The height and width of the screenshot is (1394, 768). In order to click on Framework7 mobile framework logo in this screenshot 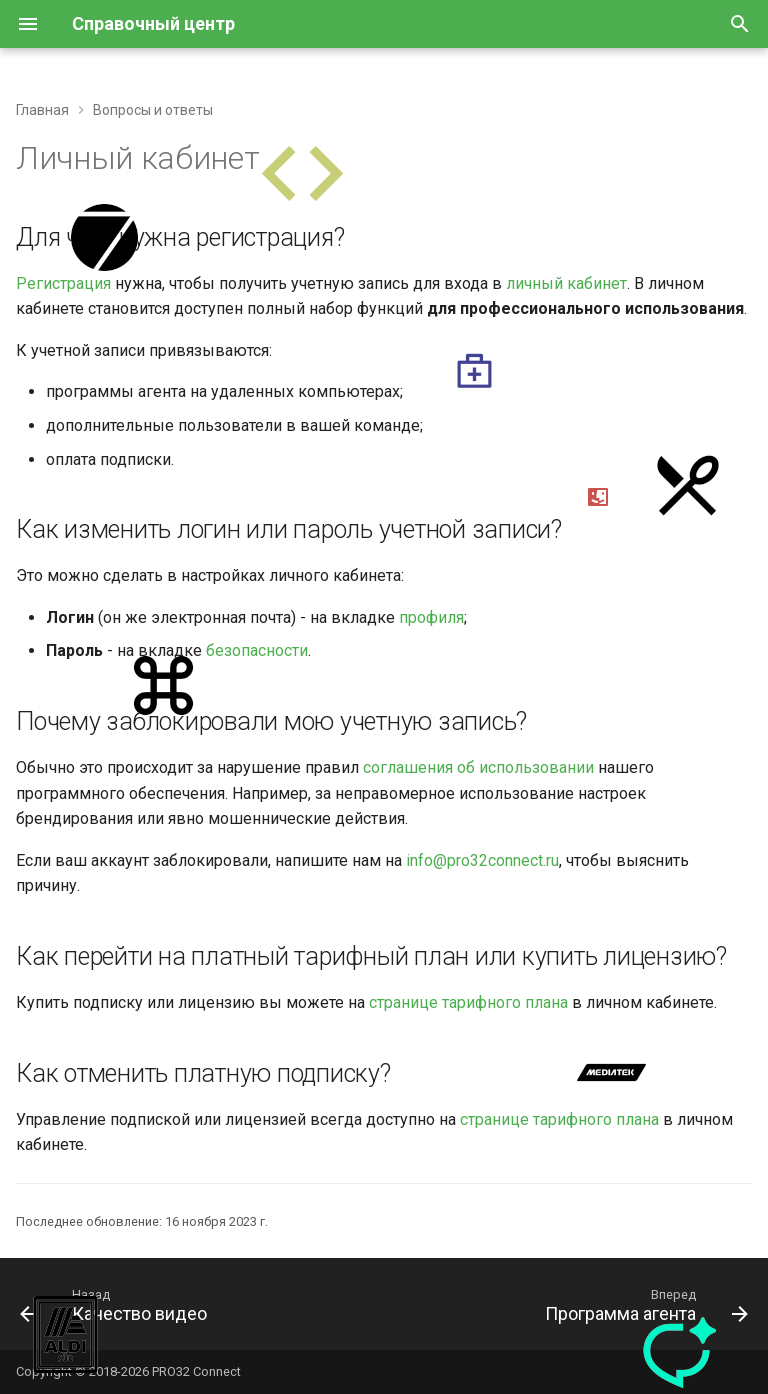, I will do `click(104, 237)`.